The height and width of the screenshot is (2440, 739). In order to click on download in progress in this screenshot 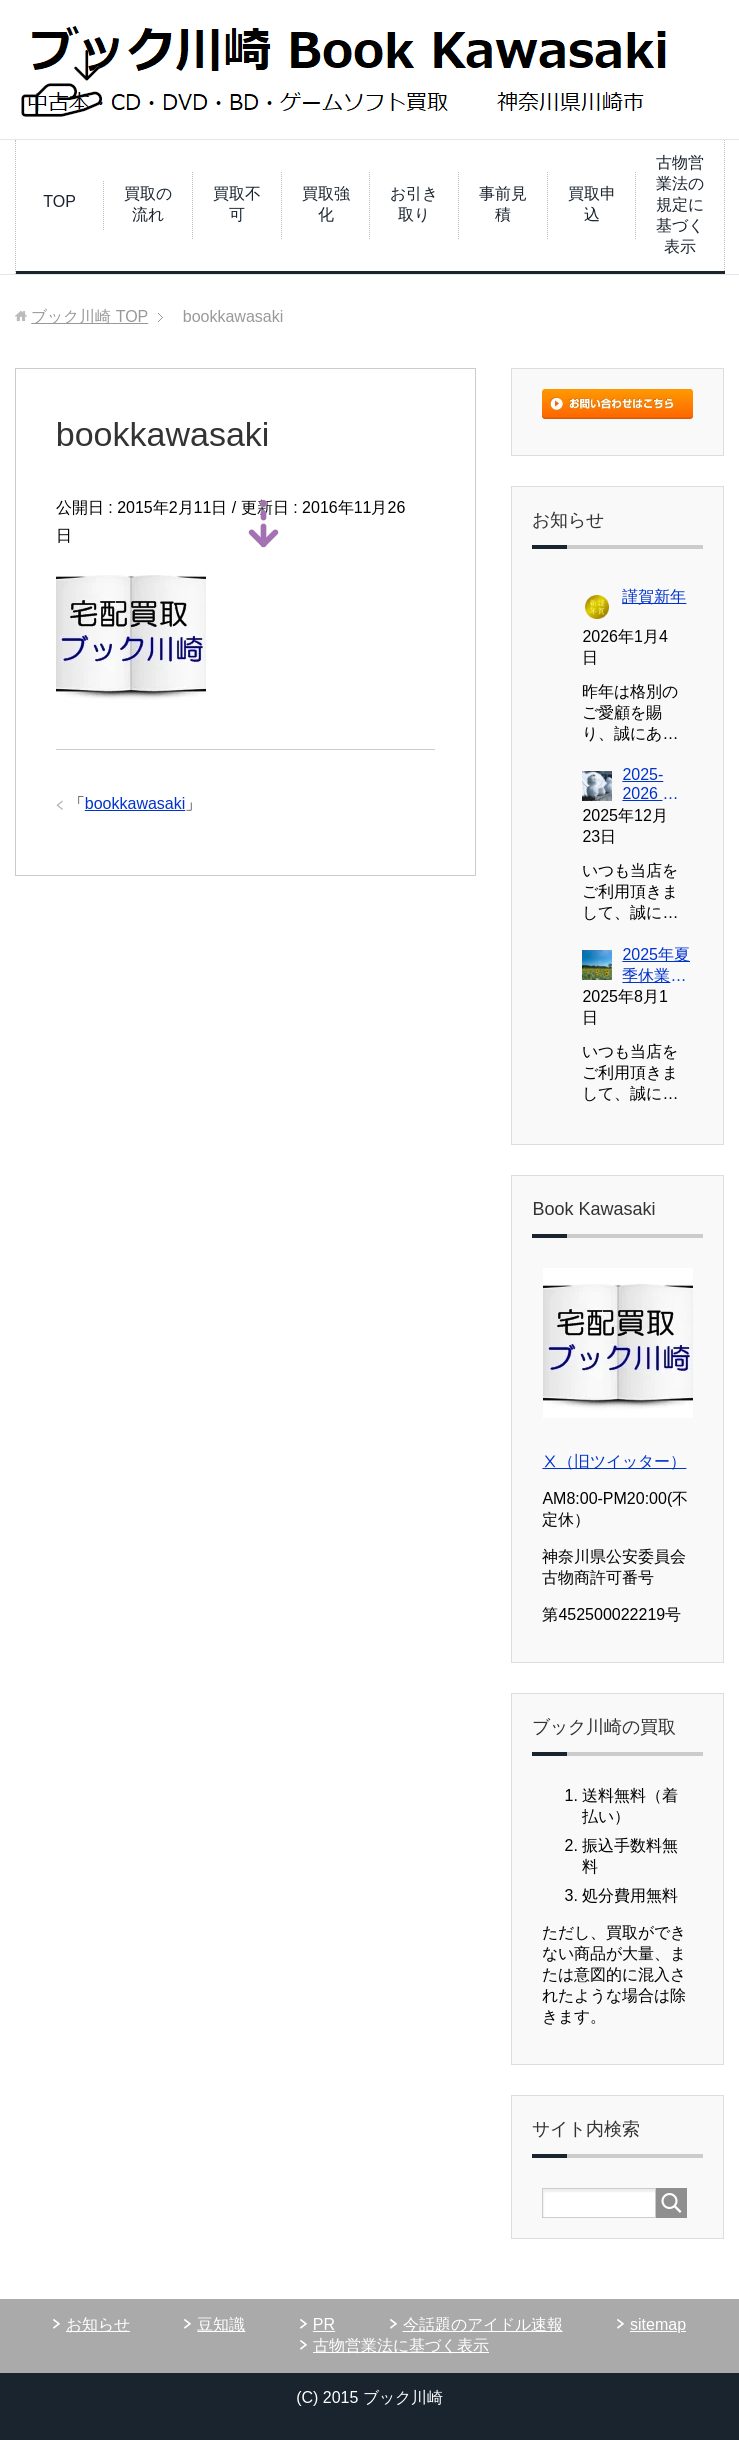, I will do `click(263, 523)`.